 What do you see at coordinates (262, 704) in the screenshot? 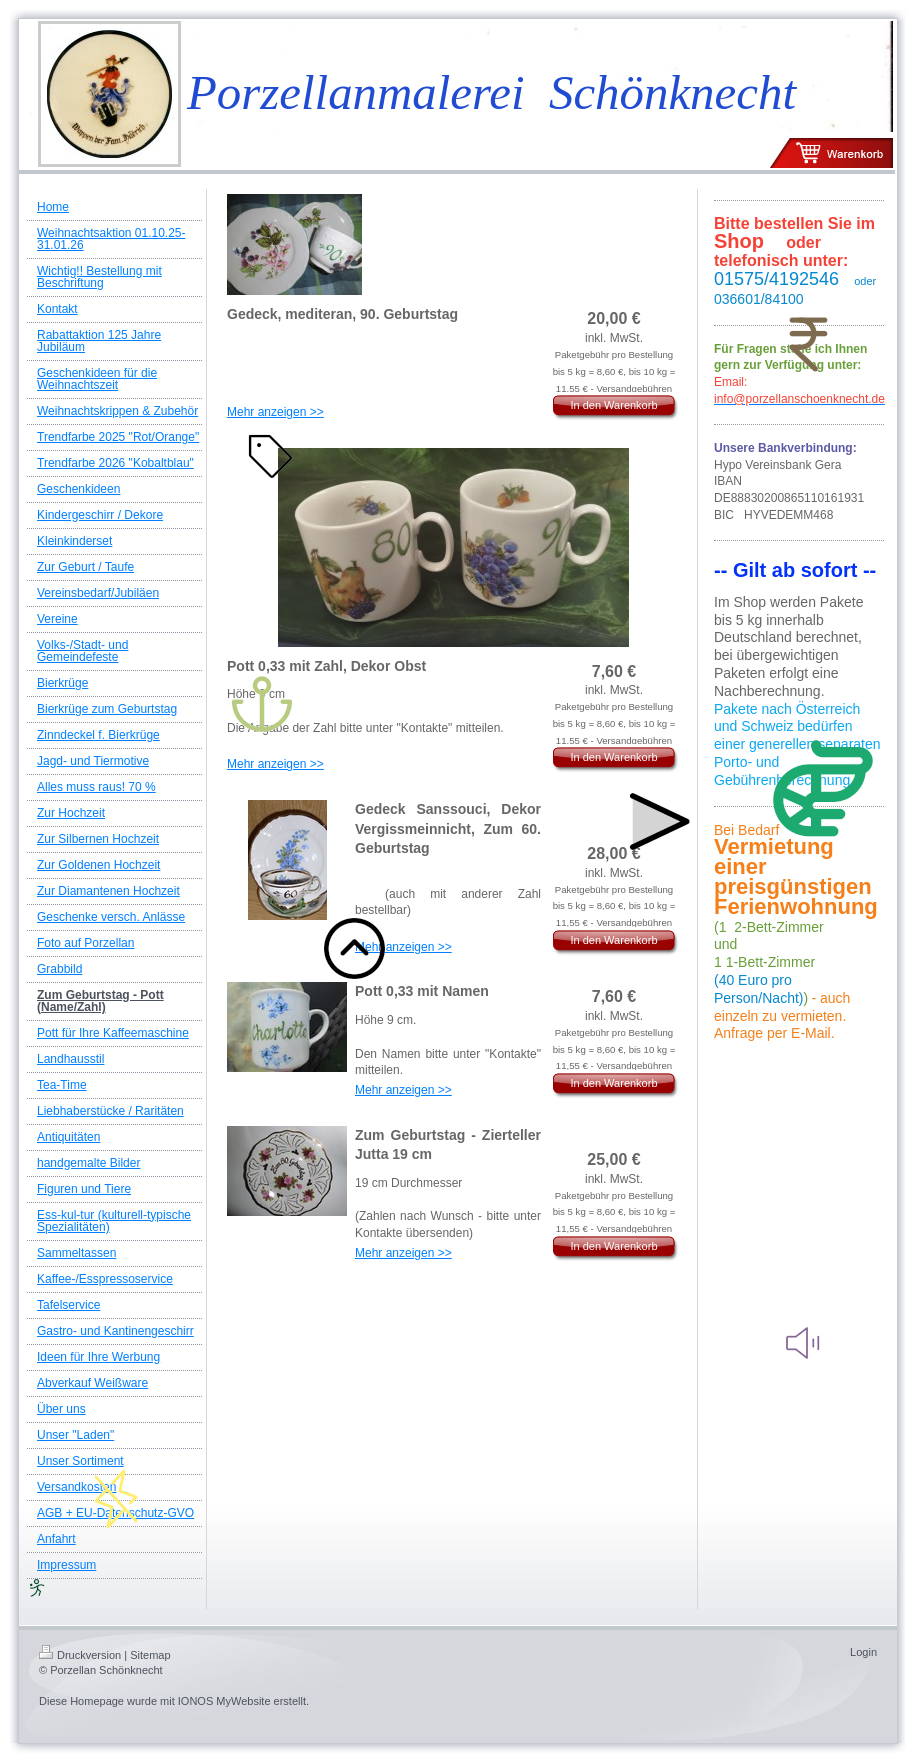
I see `anchor link to a fixed section on a page` at bounding box center [262, 704].